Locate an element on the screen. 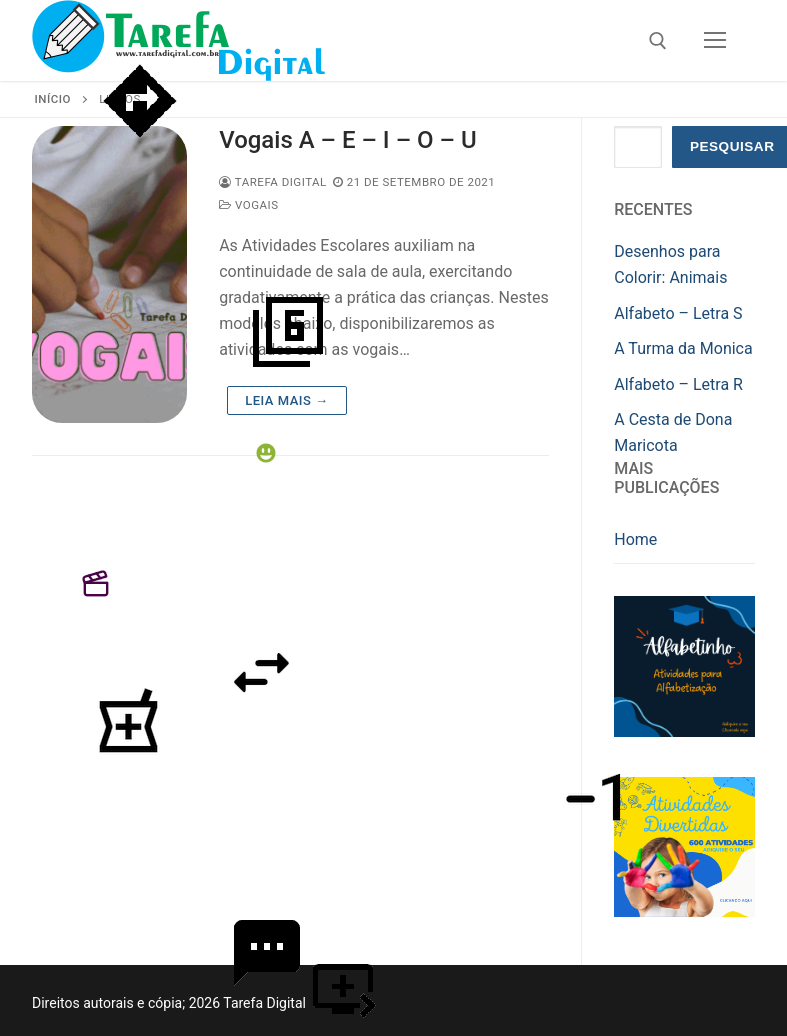  add an emoji or reaction to a message is located at coordinates (266, 453).